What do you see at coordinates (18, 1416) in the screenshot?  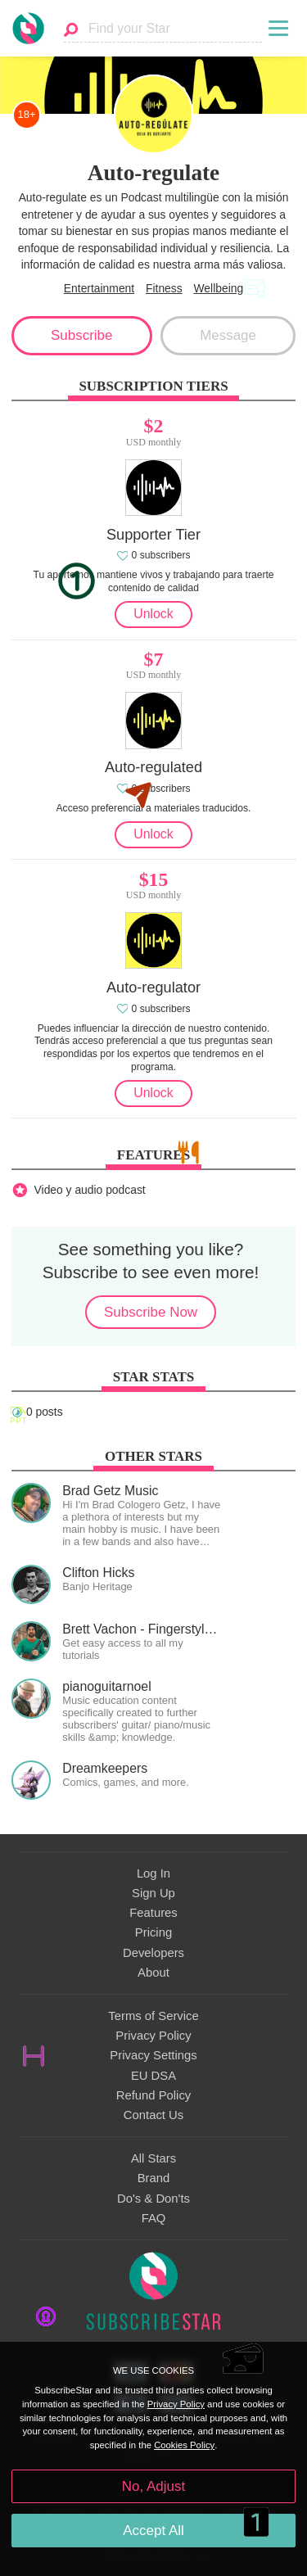 I see `open a PowerPoint presentation file` at bounding box center [18, 1416].